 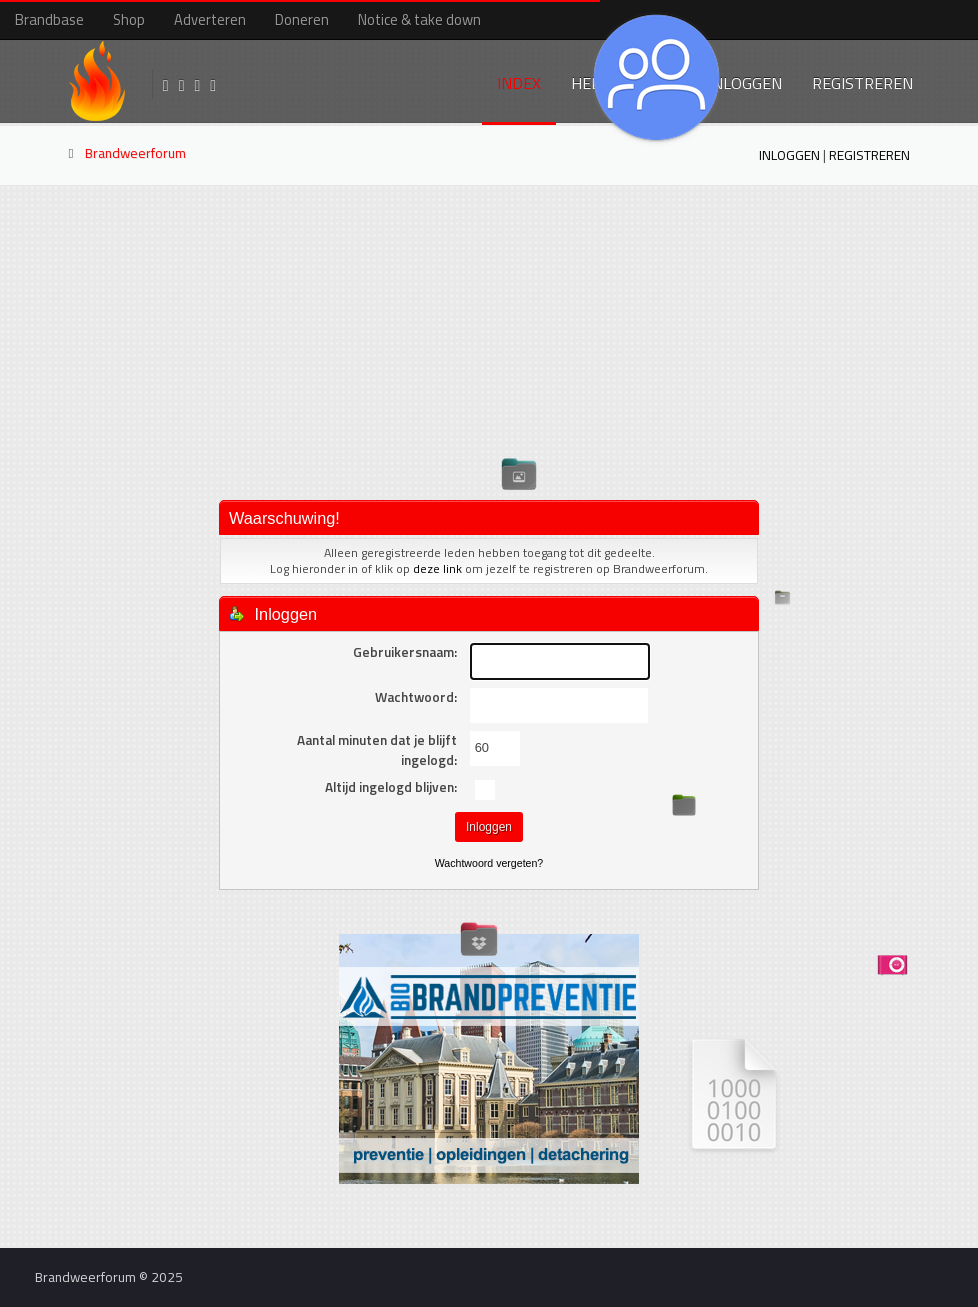 What do you see at coordinates (892, 959) in the screenshot?
I see `pink iPod shuffle device icon` at bounding box center [892, 959].